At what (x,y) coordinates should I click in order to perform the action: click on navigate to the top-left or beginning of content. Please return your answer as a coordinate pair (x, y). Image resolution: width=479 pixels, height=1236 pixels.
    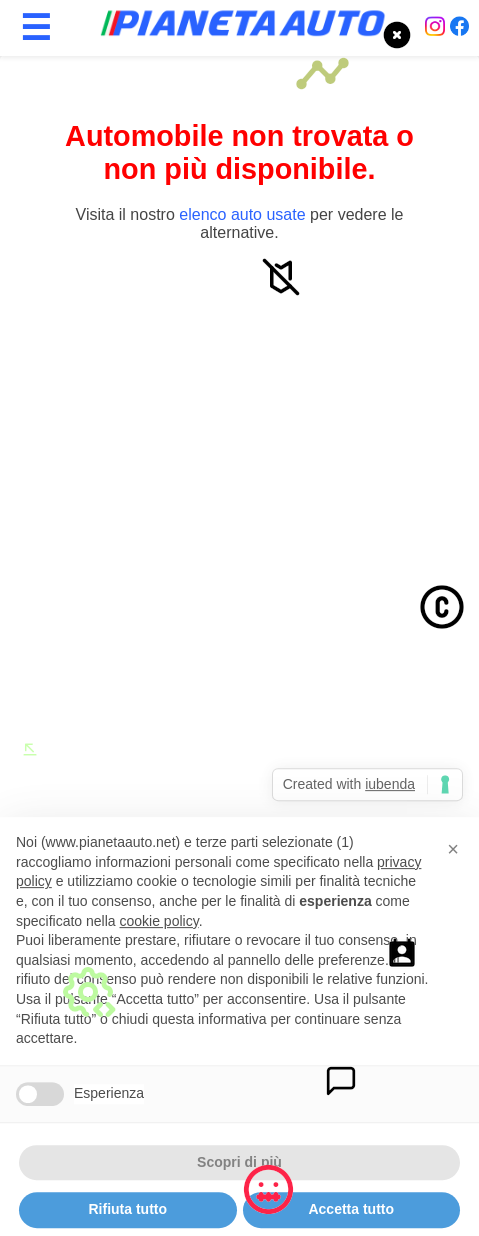
    Looking at the image, I should click on (29, 749).